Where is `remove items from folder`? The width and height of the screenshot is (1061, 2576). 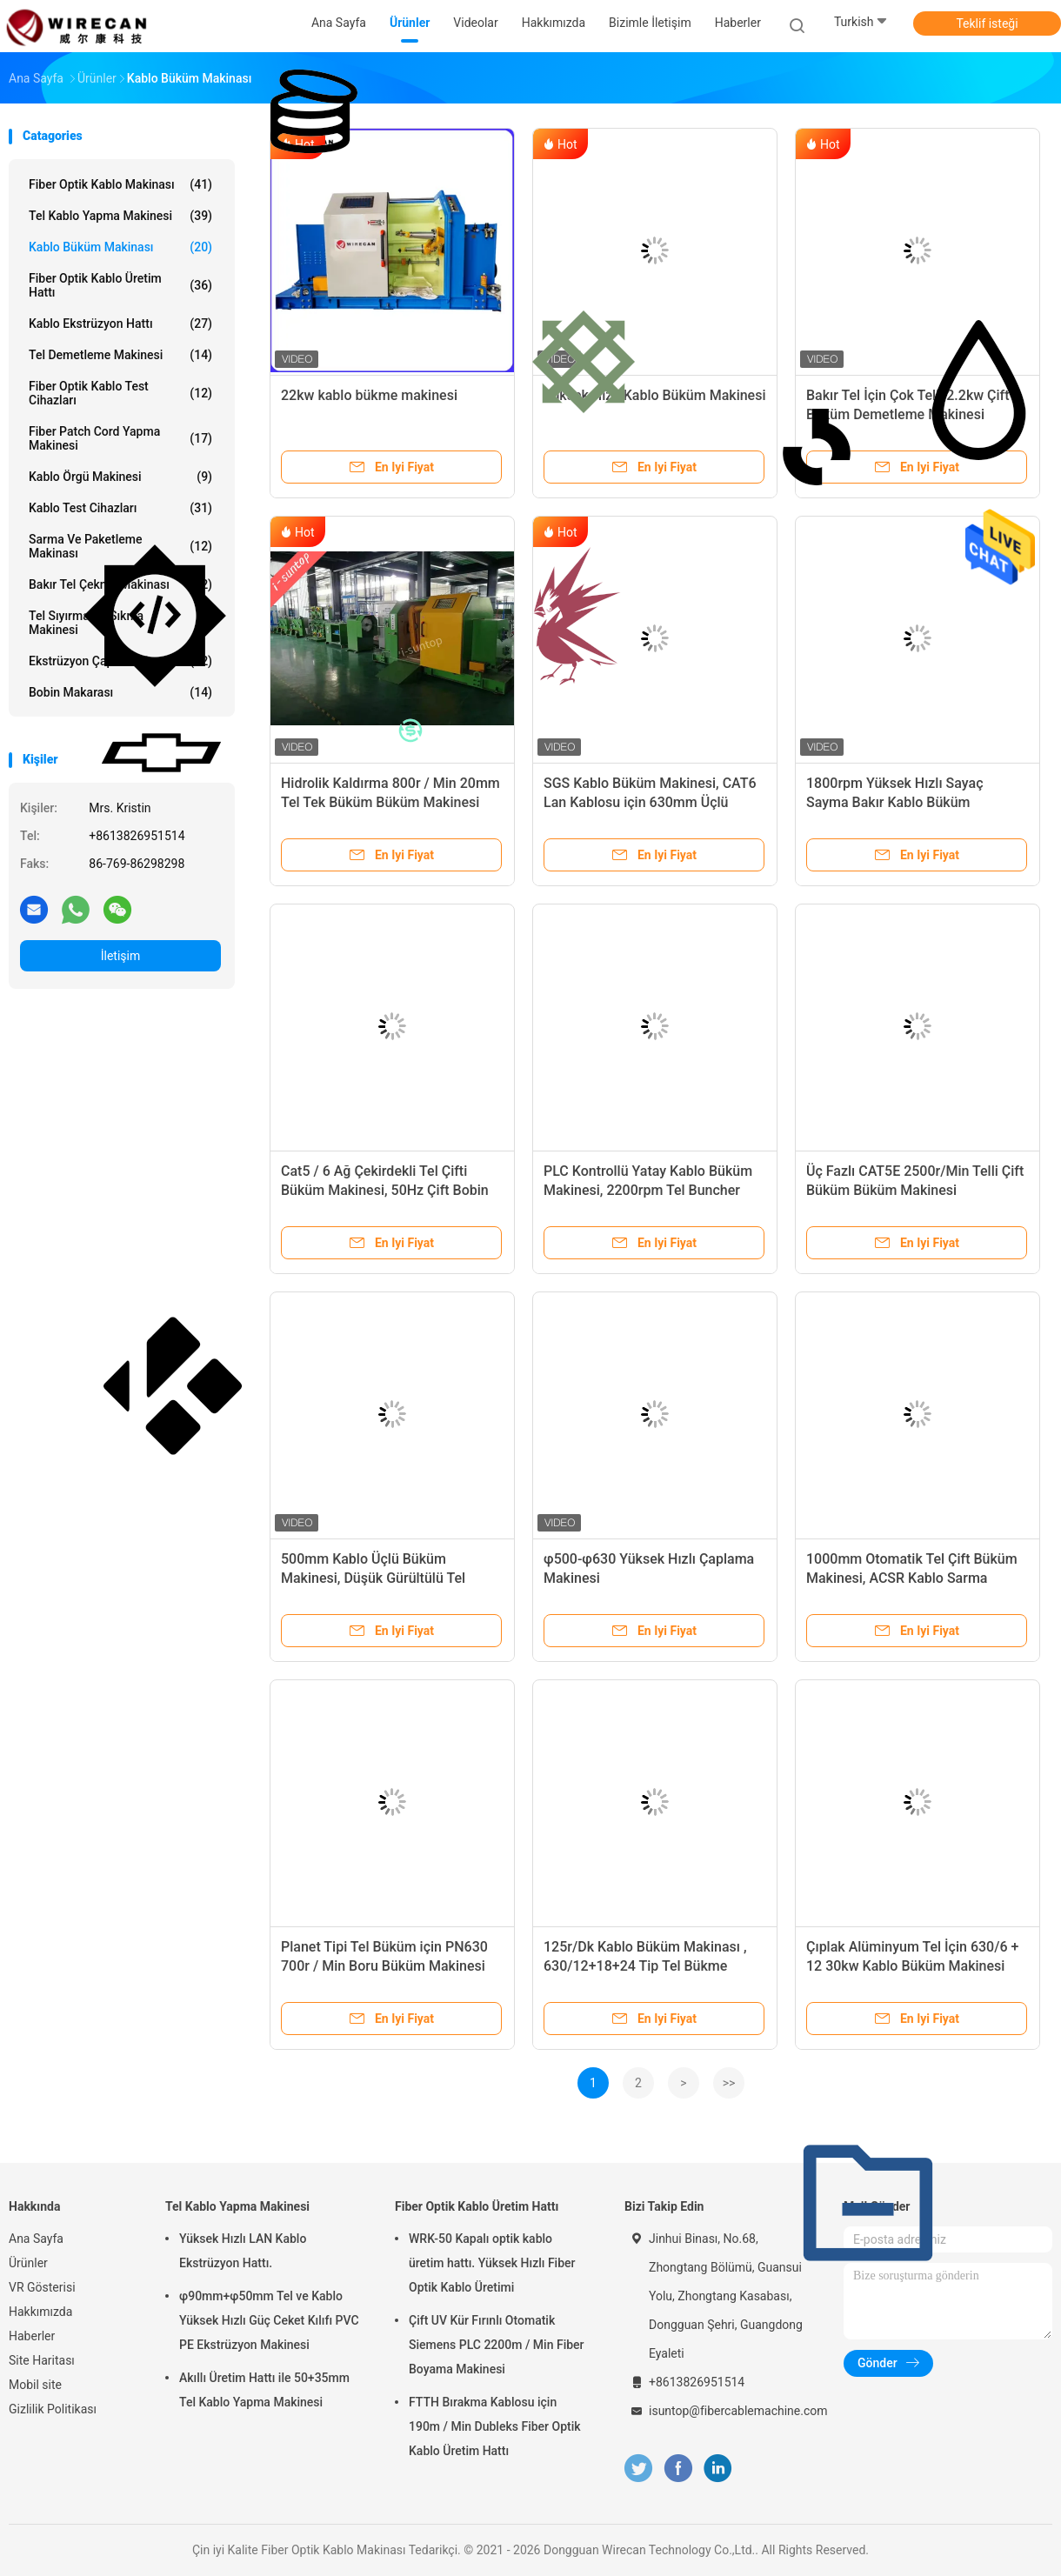
remove items from folder is located at coordinates (868, 2203).